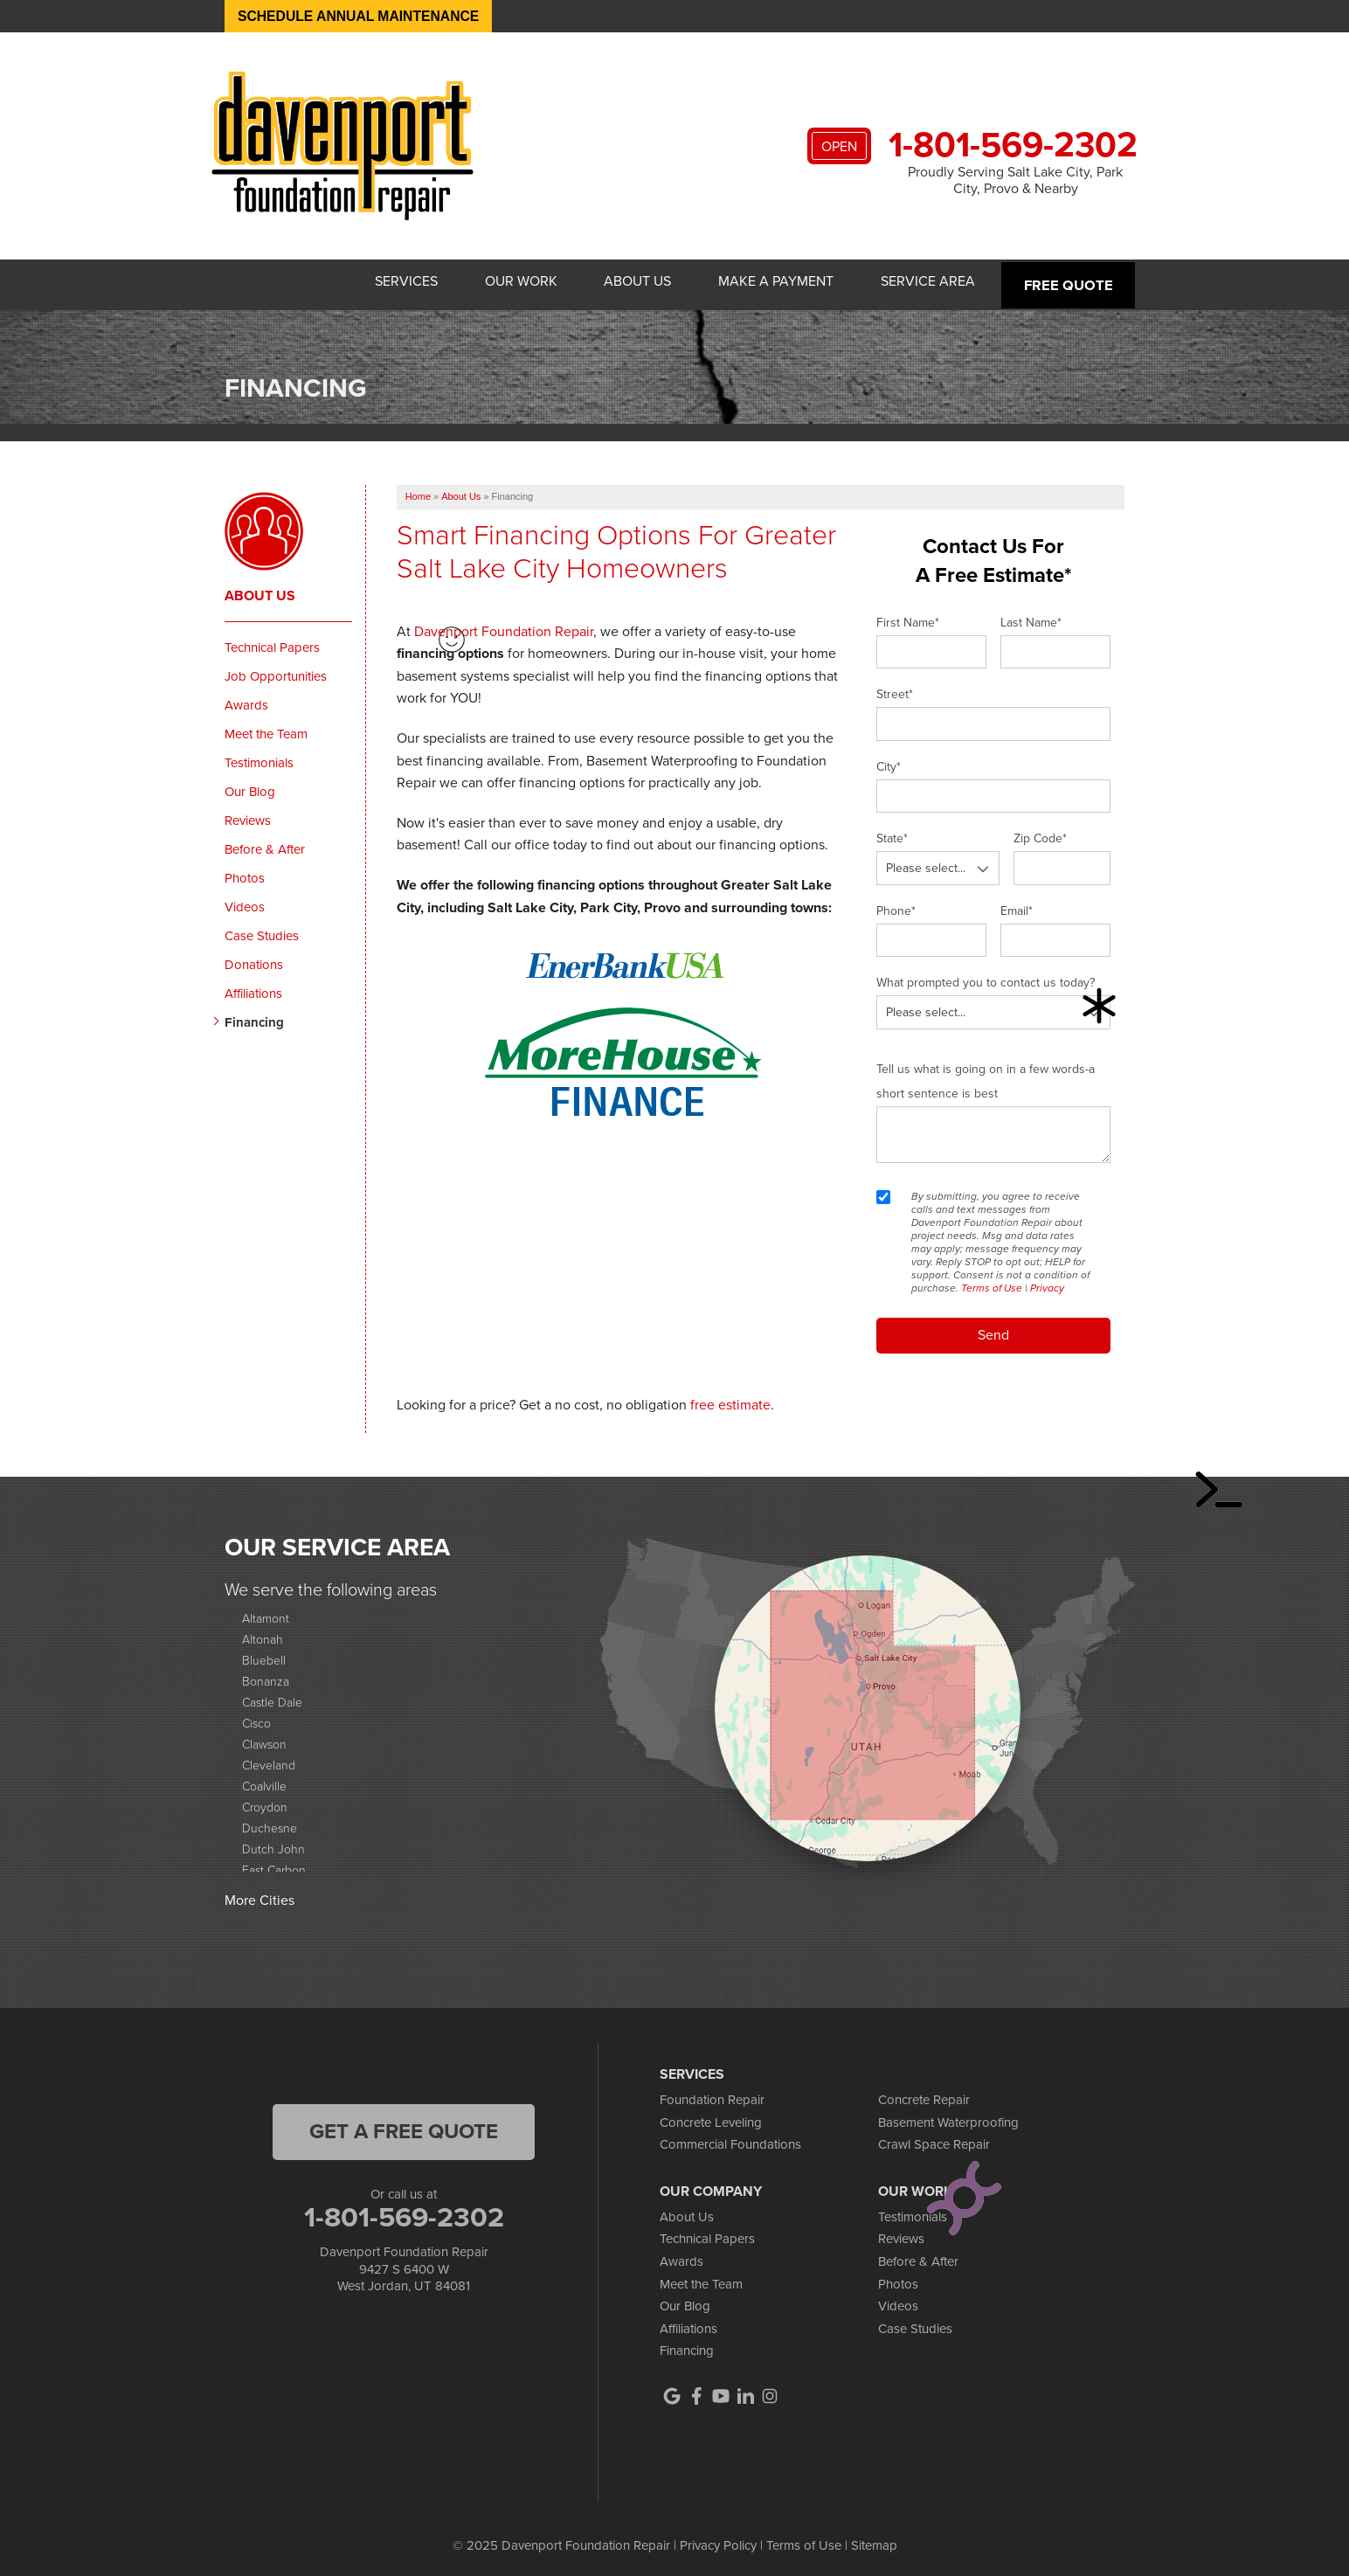 The width and height of the screenshot is (1349, 2576). Describe the element at coordinates (964, 2198) in the screenshot. I see `access genetic or DNA-related information` at that location.